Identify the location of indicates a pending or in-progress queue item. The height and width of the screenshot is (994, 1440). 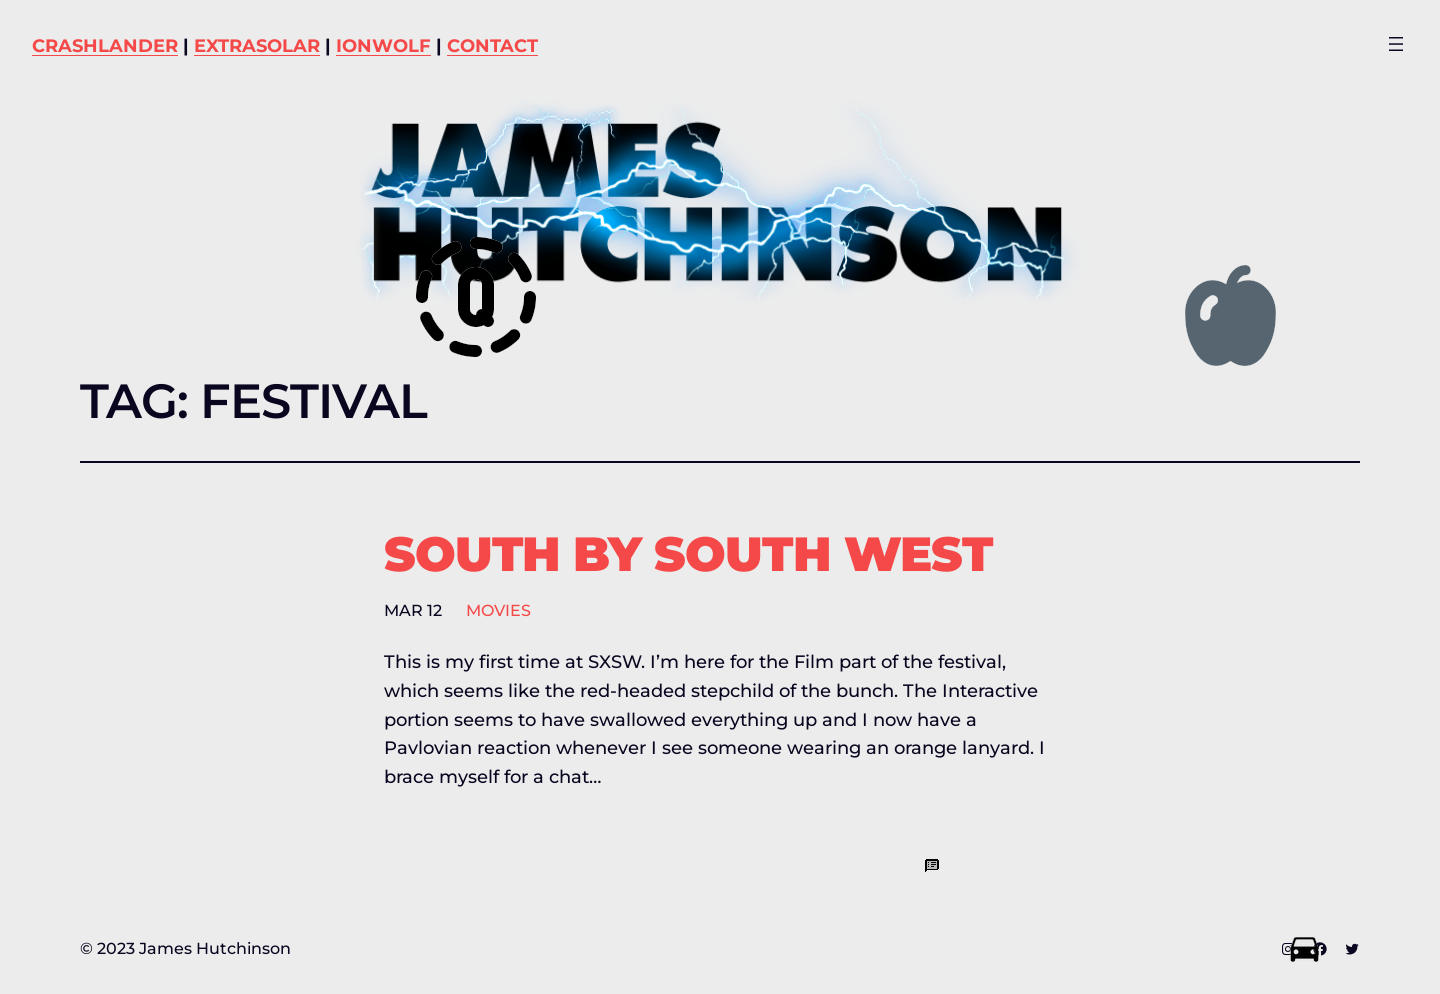
(476, 297).